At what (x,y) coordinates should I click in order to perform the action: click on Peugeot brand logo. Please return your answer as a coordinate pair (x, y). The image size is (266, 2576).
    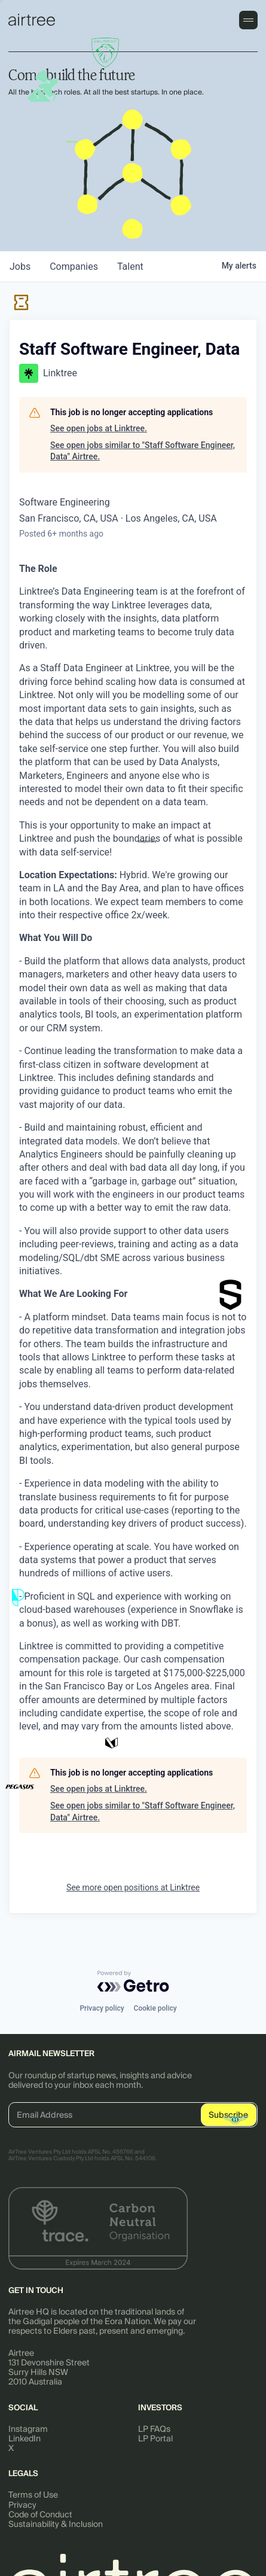
    Looking at the image, I should click on (105, 53).